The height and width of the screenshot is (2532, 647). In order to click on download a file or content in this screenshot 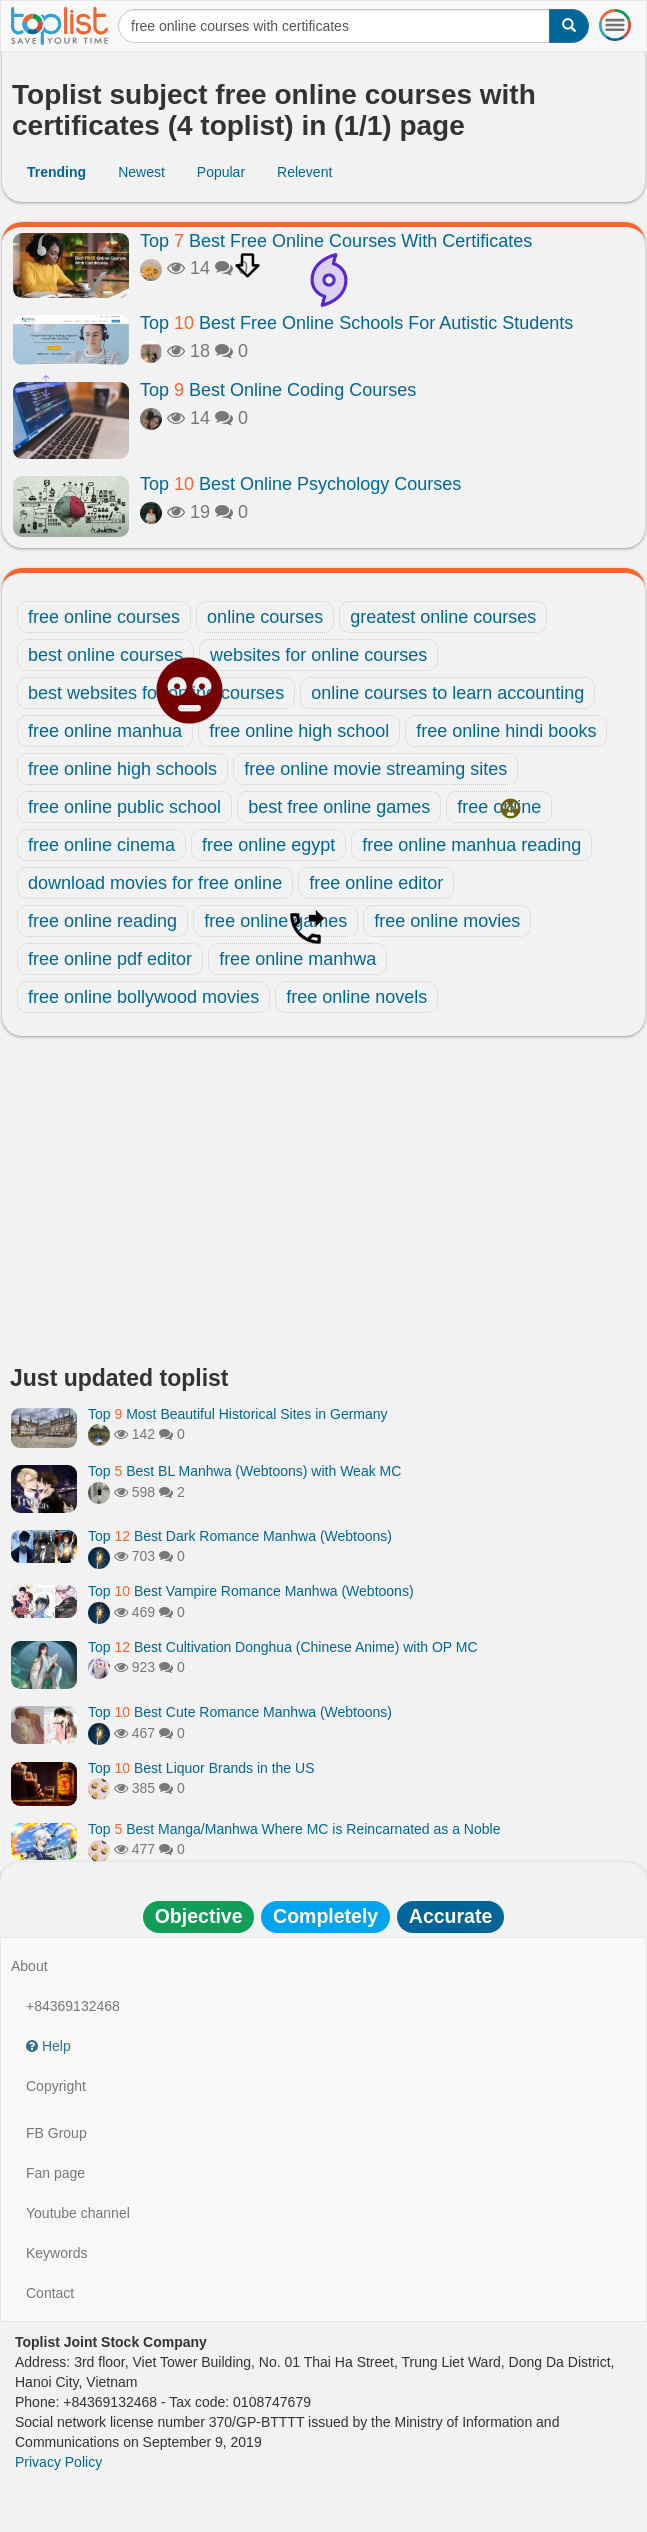, I will do `click(247, 264)`.